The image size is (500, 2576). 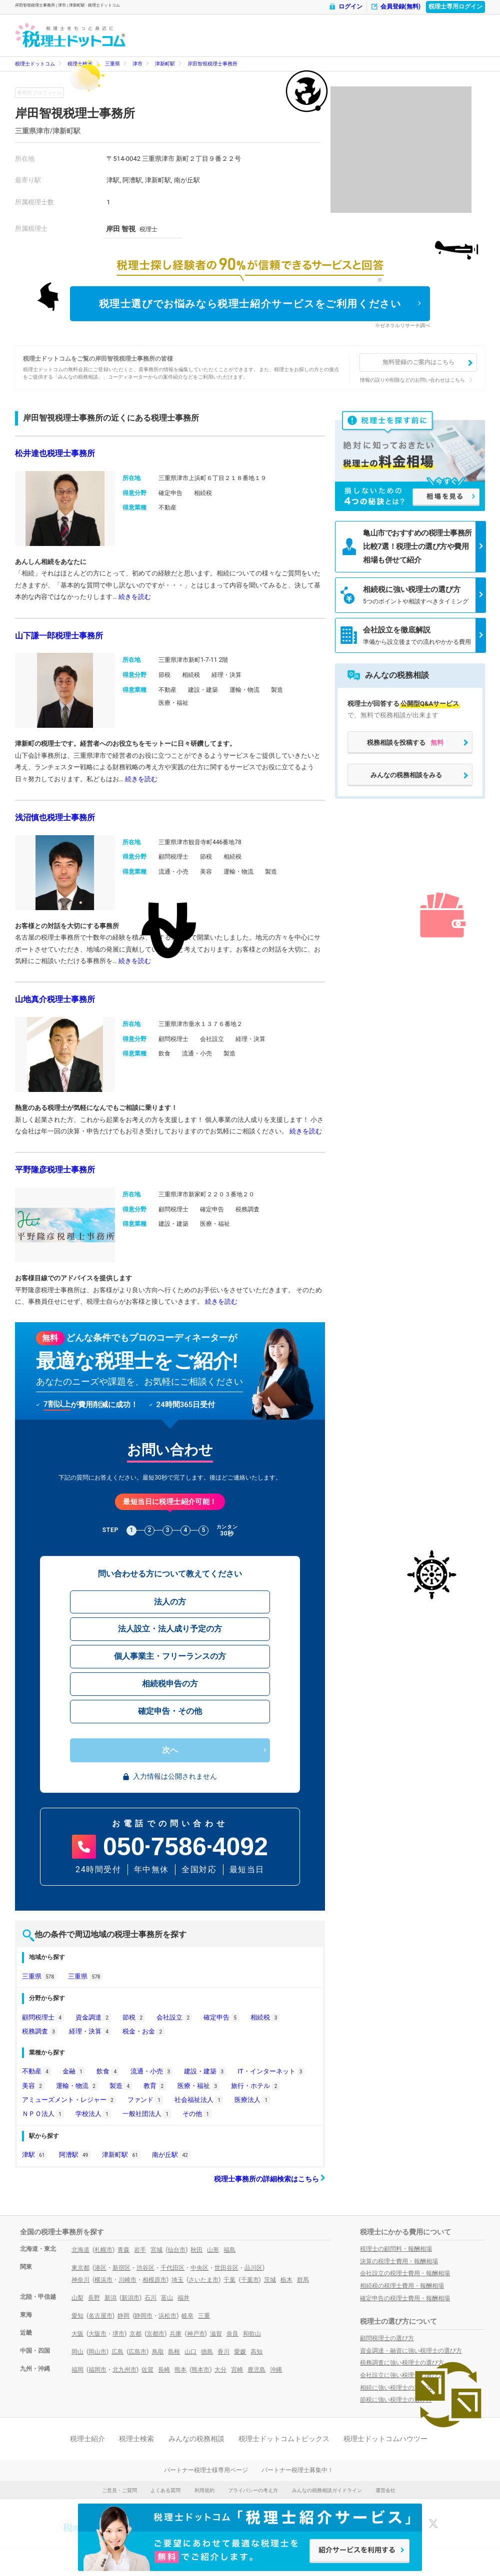 I want to click on indicates partly cloudy weather conditions, so click(x=87, y=75).